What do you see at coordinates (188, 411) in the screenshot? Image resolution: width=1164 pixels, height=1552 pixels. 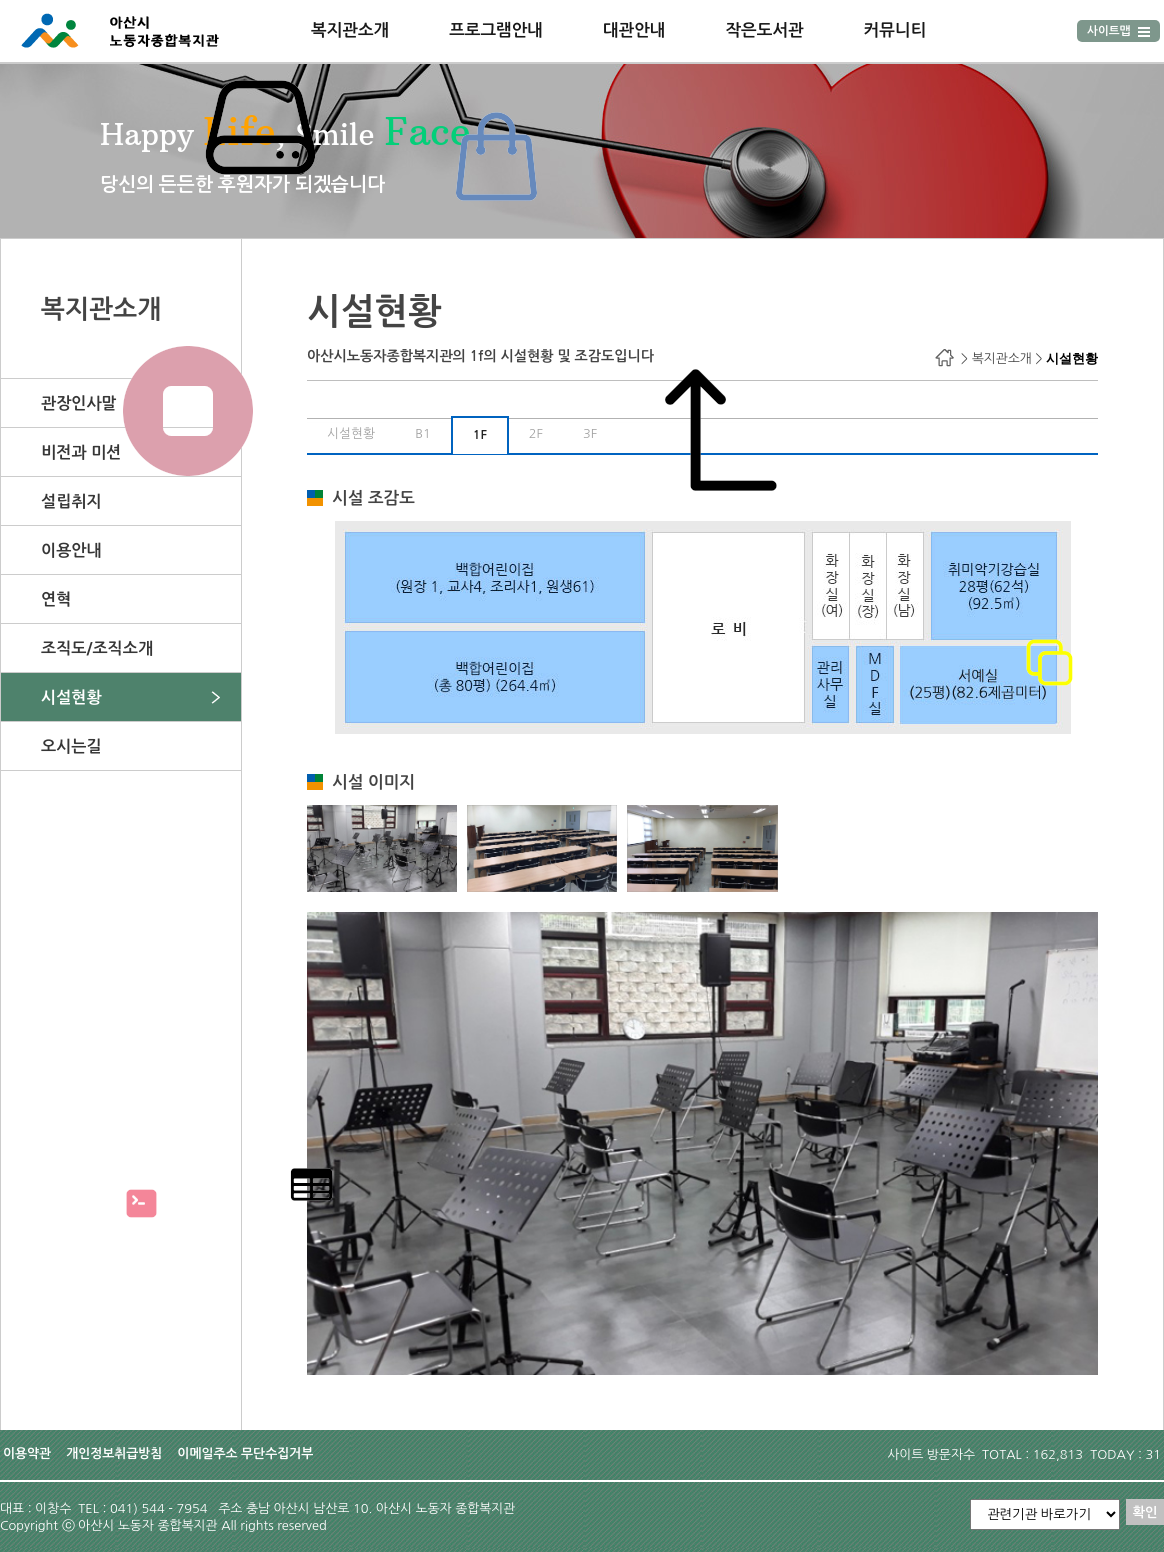 I see `stop media playback` at bounding box center [188, 411].